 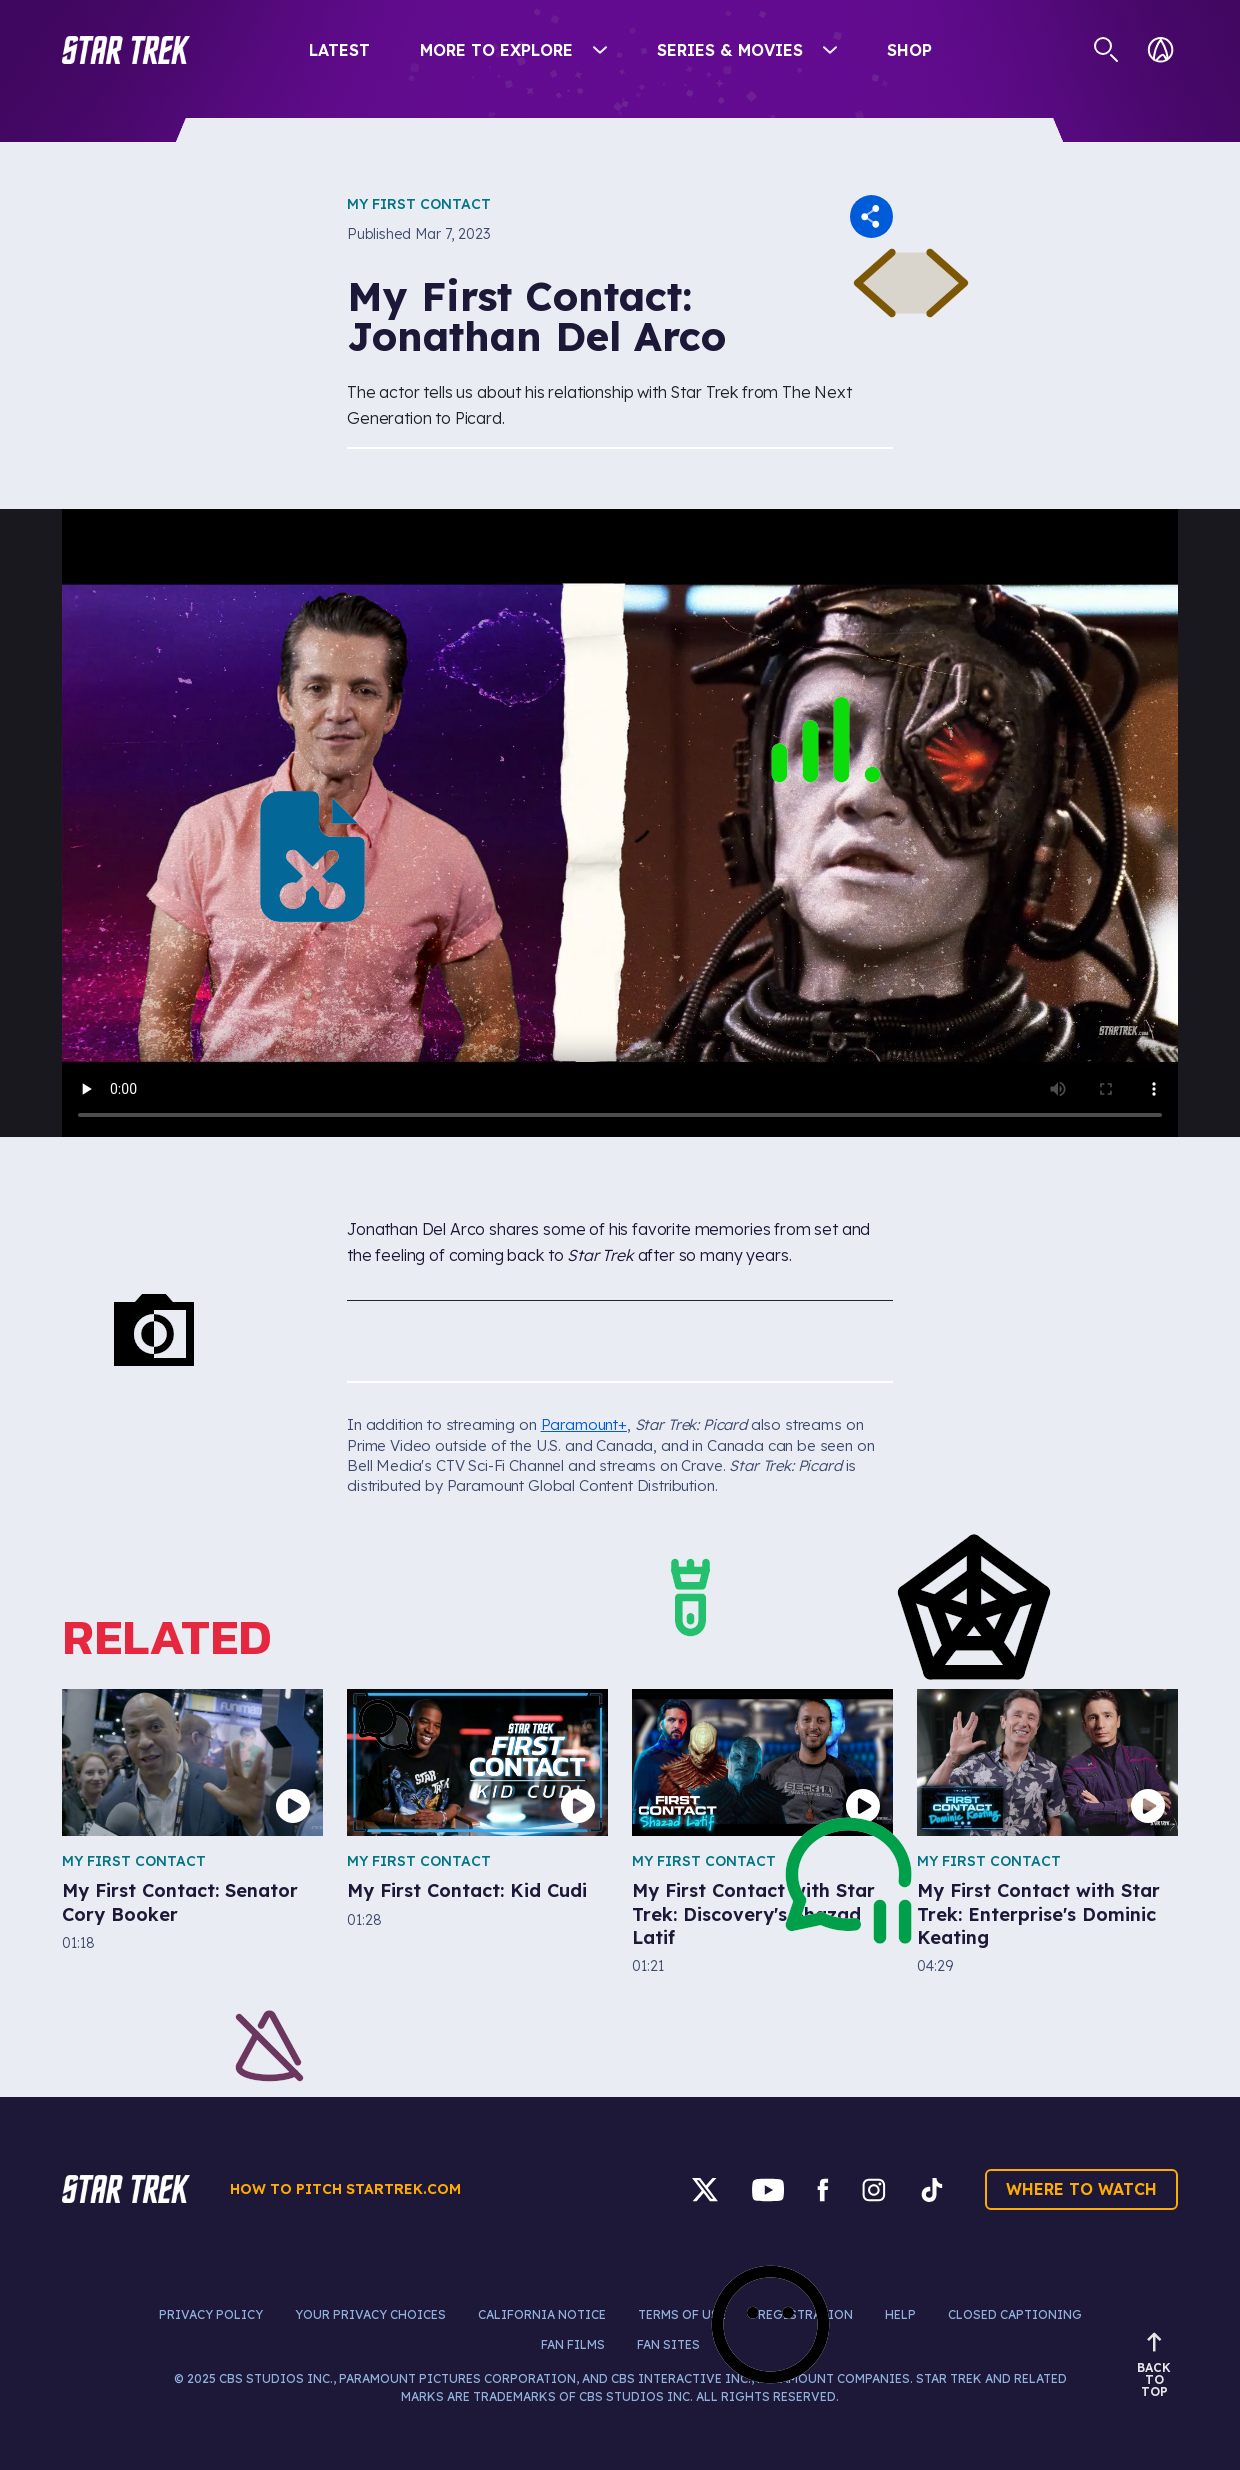 I want to click on view radar chart analytics, so click(x=974, y=1607).